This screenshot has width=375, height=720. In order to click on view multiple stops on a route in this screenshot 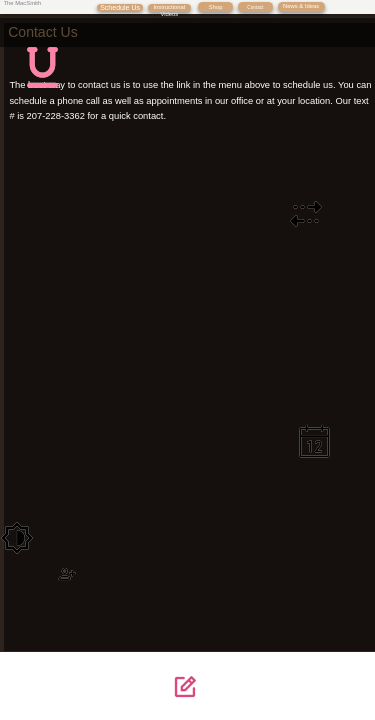, I will do `click(306, 214)`.